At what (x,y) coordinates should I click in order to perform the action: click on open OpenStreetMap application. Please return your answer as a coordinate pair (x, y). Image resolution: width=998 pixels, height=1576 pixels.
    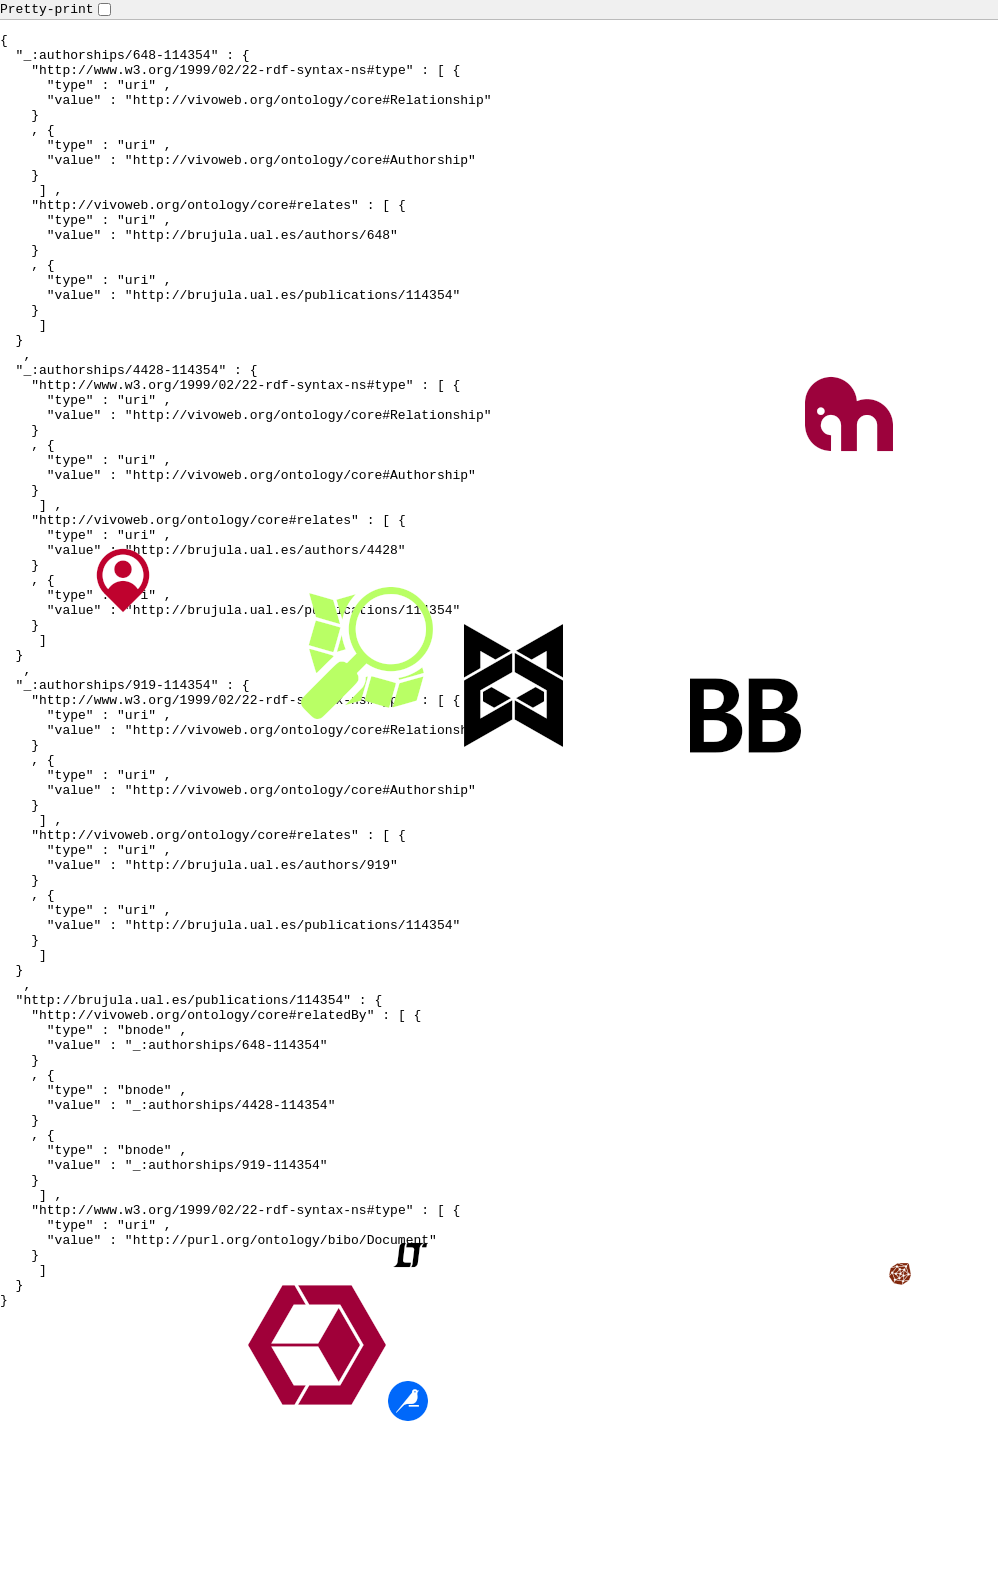
    Looking at the image, I should click on (367, 653).